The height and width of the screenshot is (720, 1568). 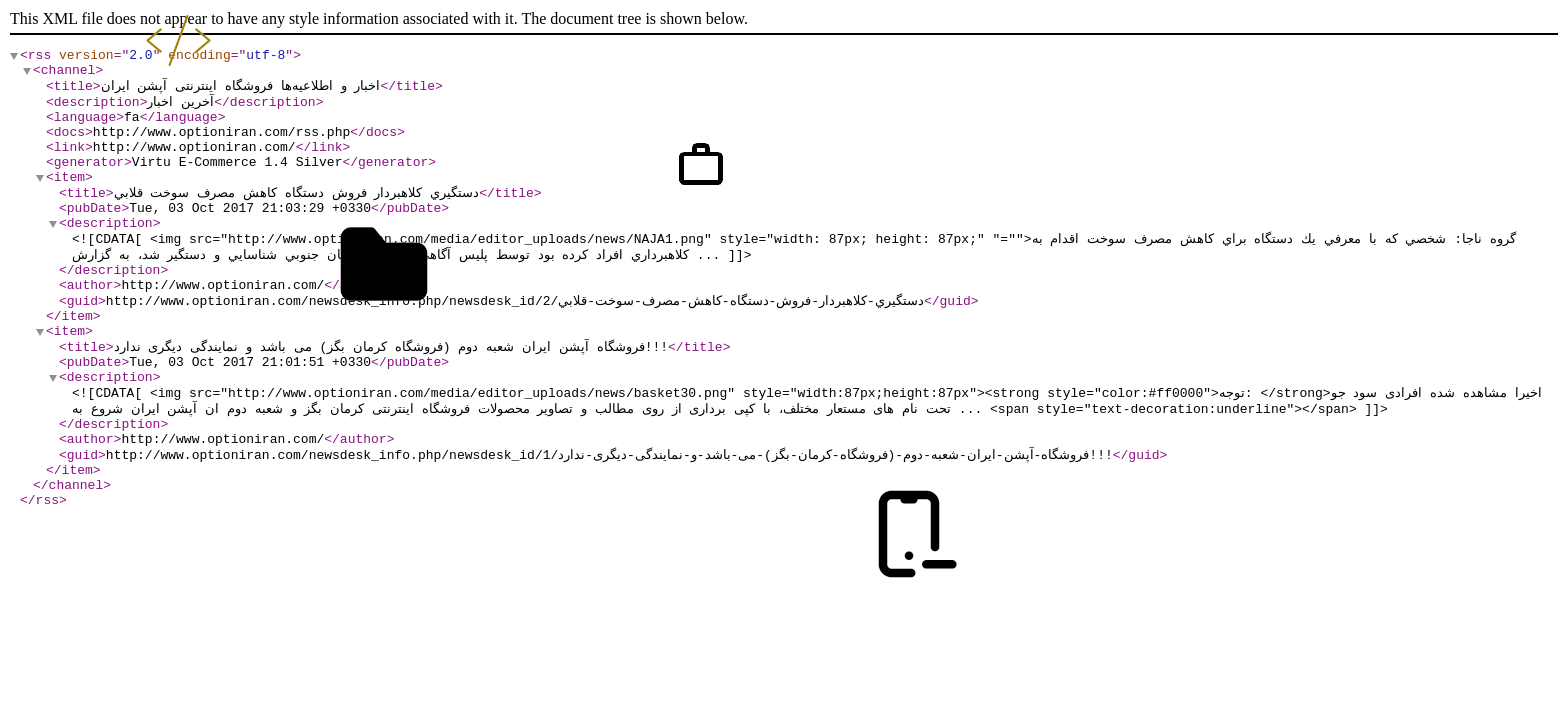 I want to click on access work or professional settings, so click(x=701, y=165).